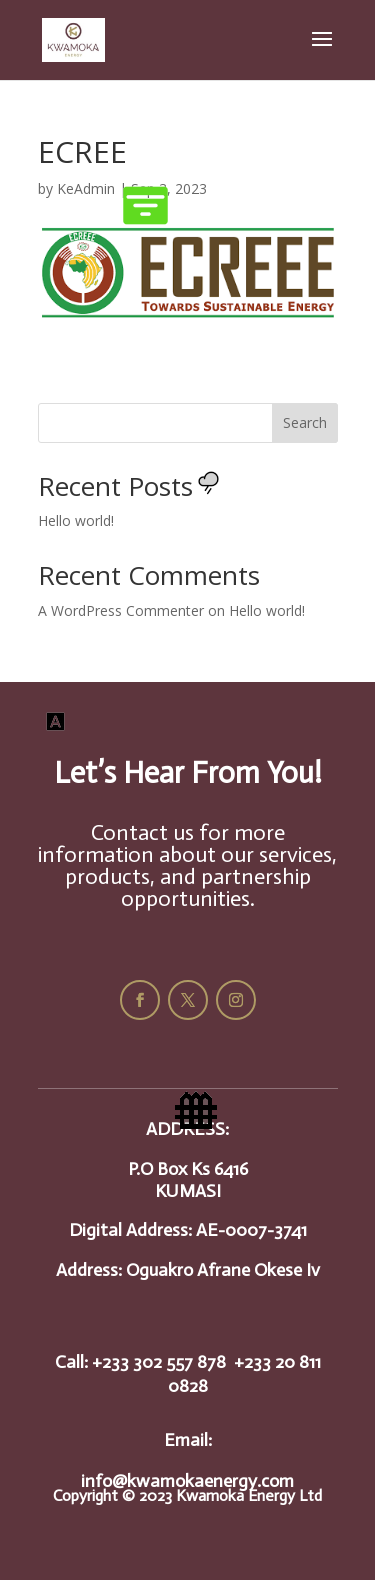 The image size is (375, 1580). I want to click on download or install a new font, so click(55, 721).